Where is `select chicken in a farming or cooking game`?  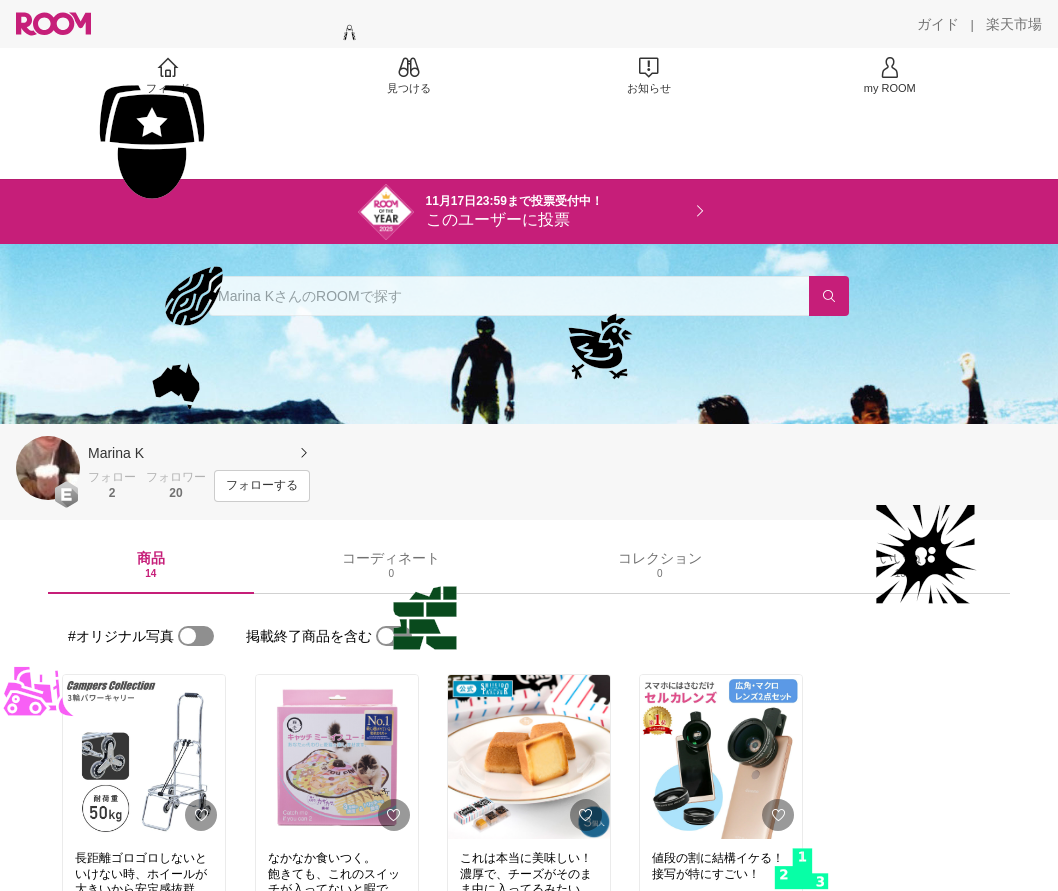
select chicken in a farming or cooking game is located at coordinates (600, 346).